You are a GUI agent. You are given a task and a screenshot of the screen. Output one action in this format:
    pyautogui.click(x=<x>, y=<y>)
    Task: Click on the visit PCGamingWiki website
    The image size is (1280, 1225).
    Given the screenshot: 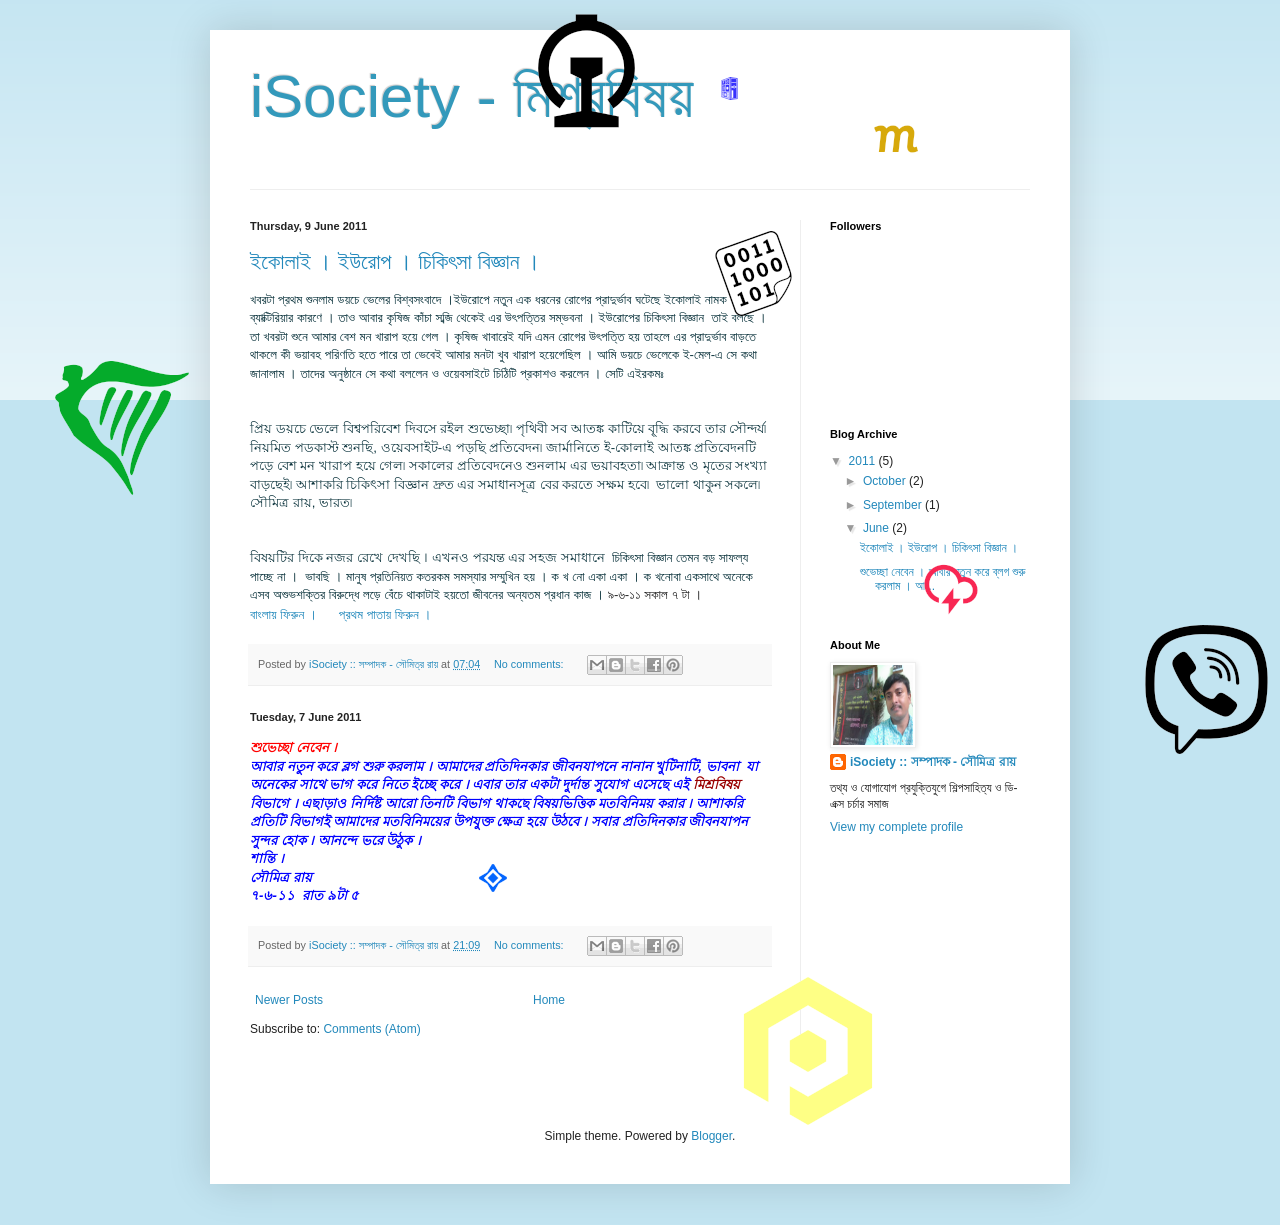 What is the action you would take?
    pyautogui.click(x=729, y=88)
    